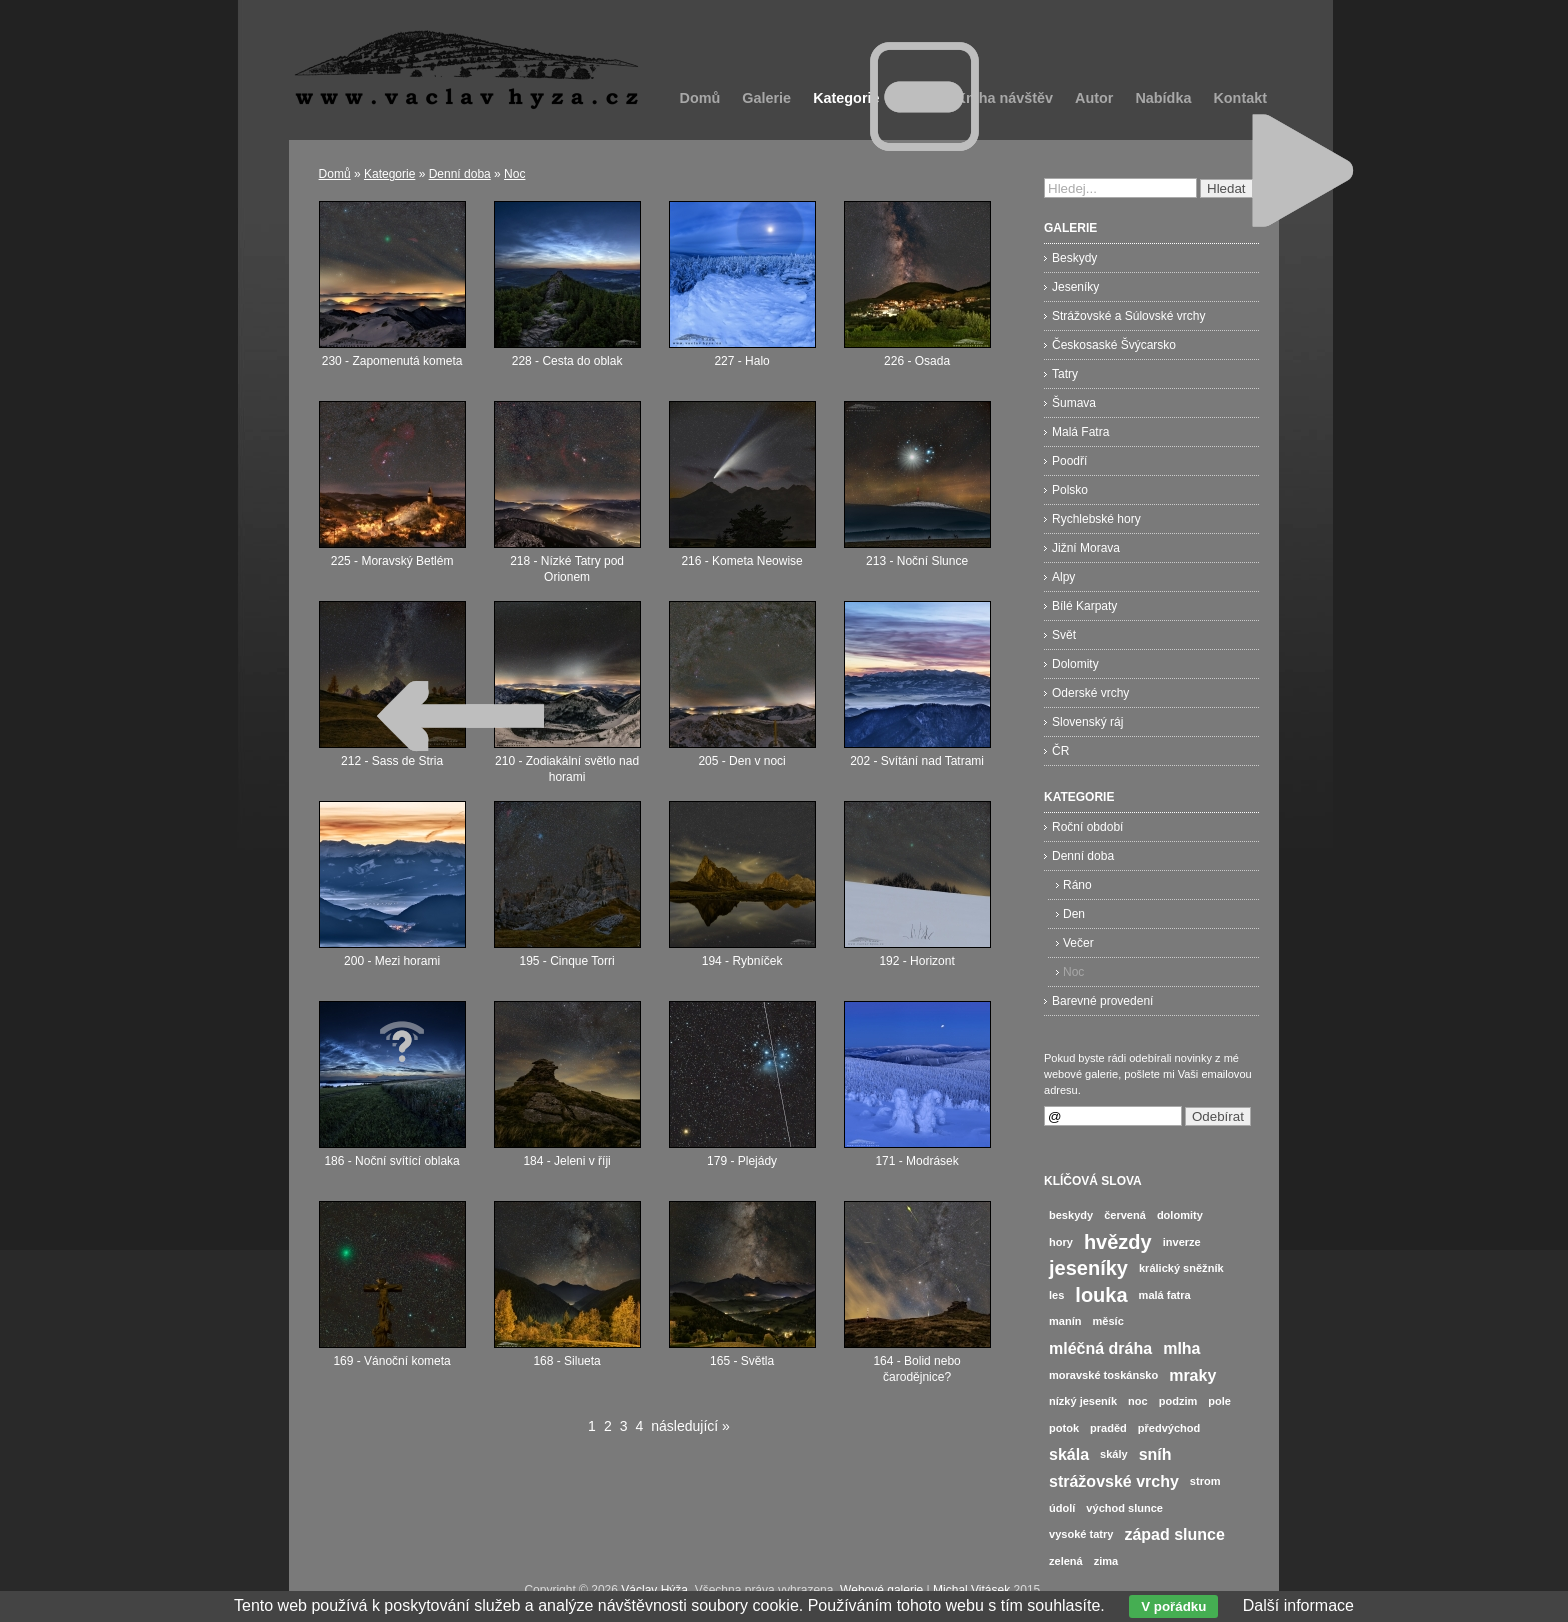  Describe the element at coordinates (1297, 170) in the screenshot. I see `start media playback` at that location.